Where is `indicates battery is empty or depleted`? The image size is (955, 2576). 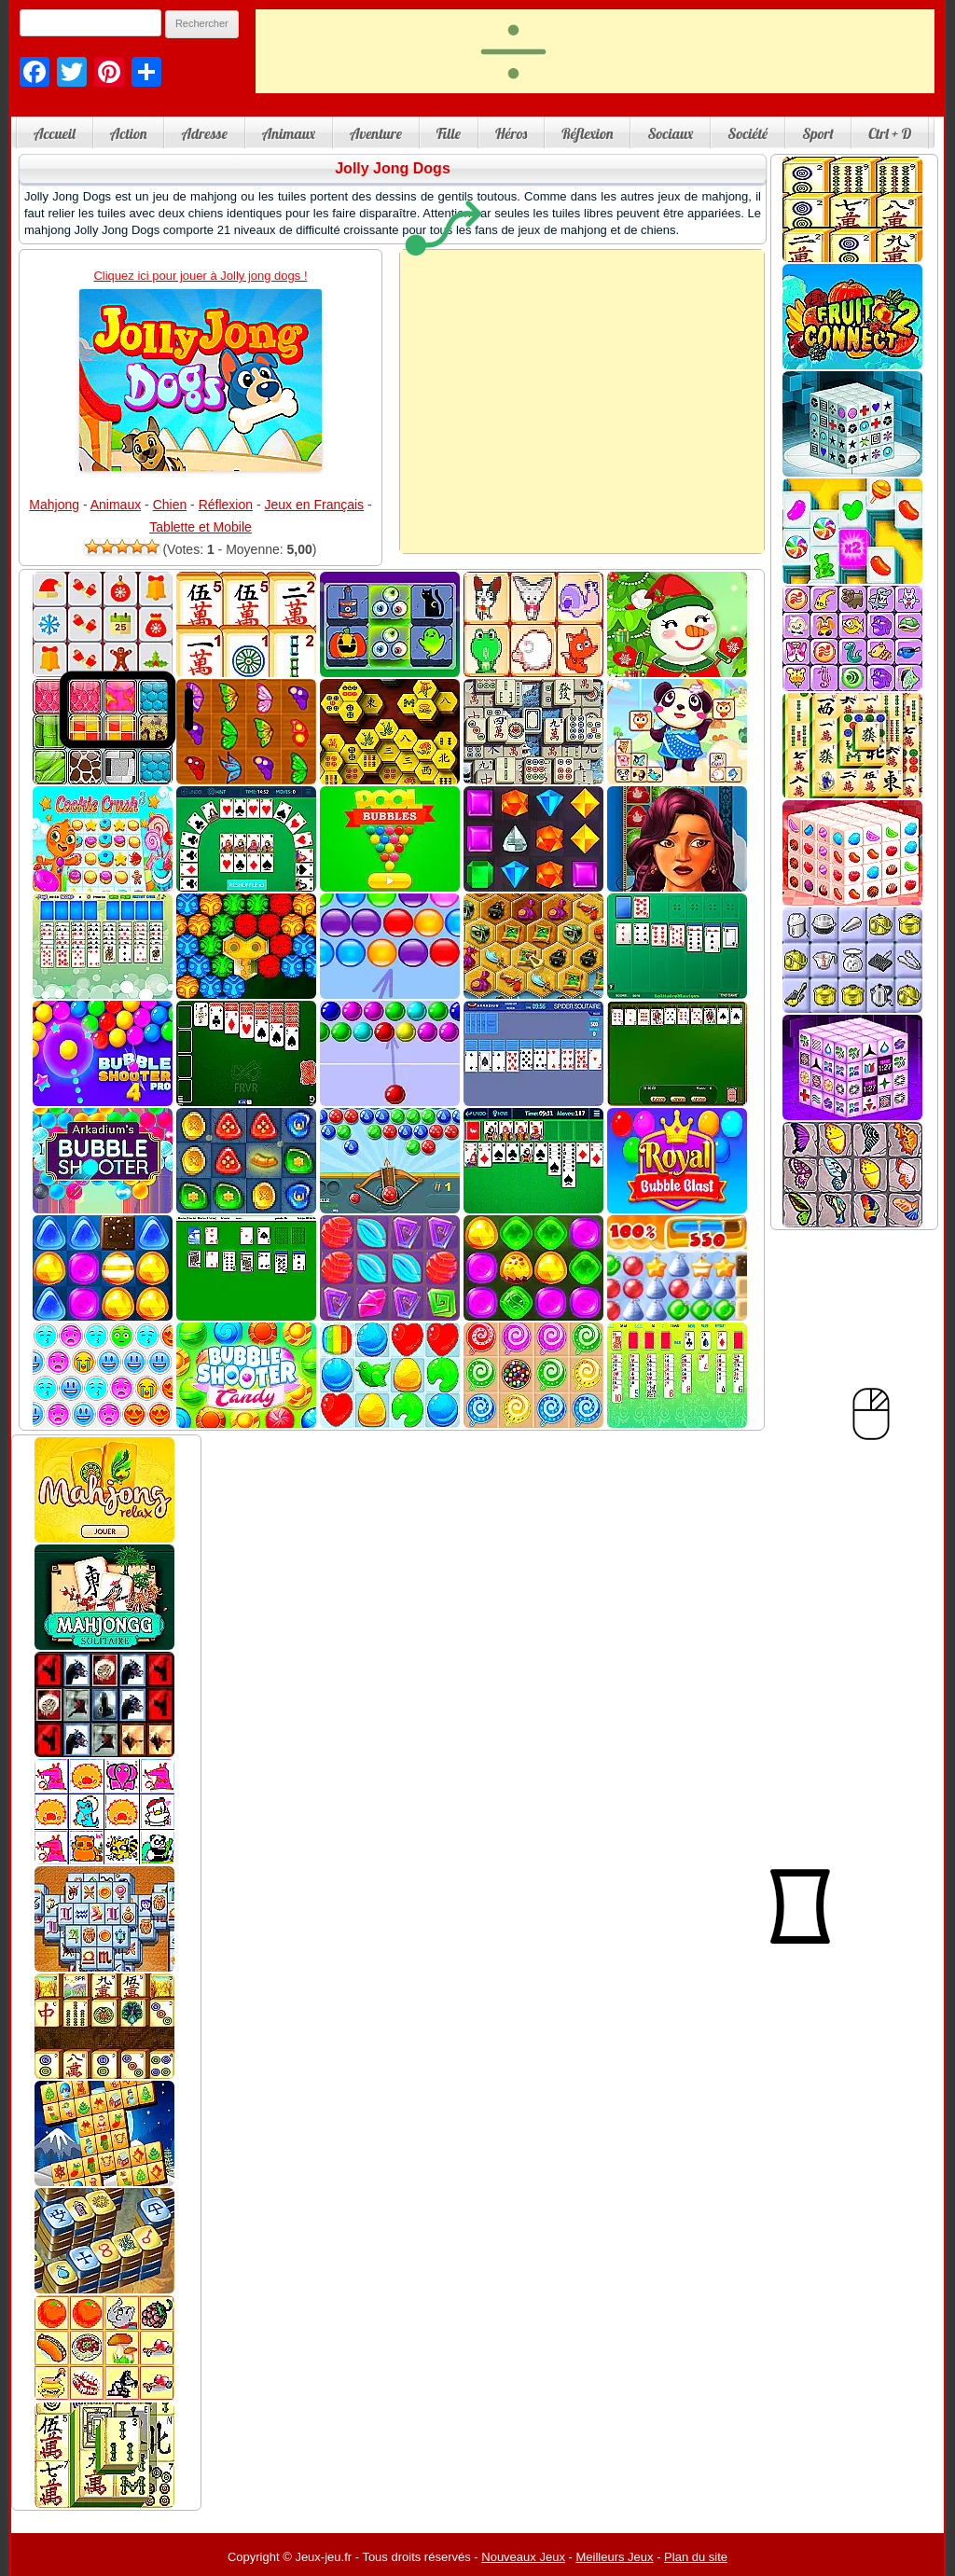 indicates battery is empty or depleted is located at coordinates (124, 710).